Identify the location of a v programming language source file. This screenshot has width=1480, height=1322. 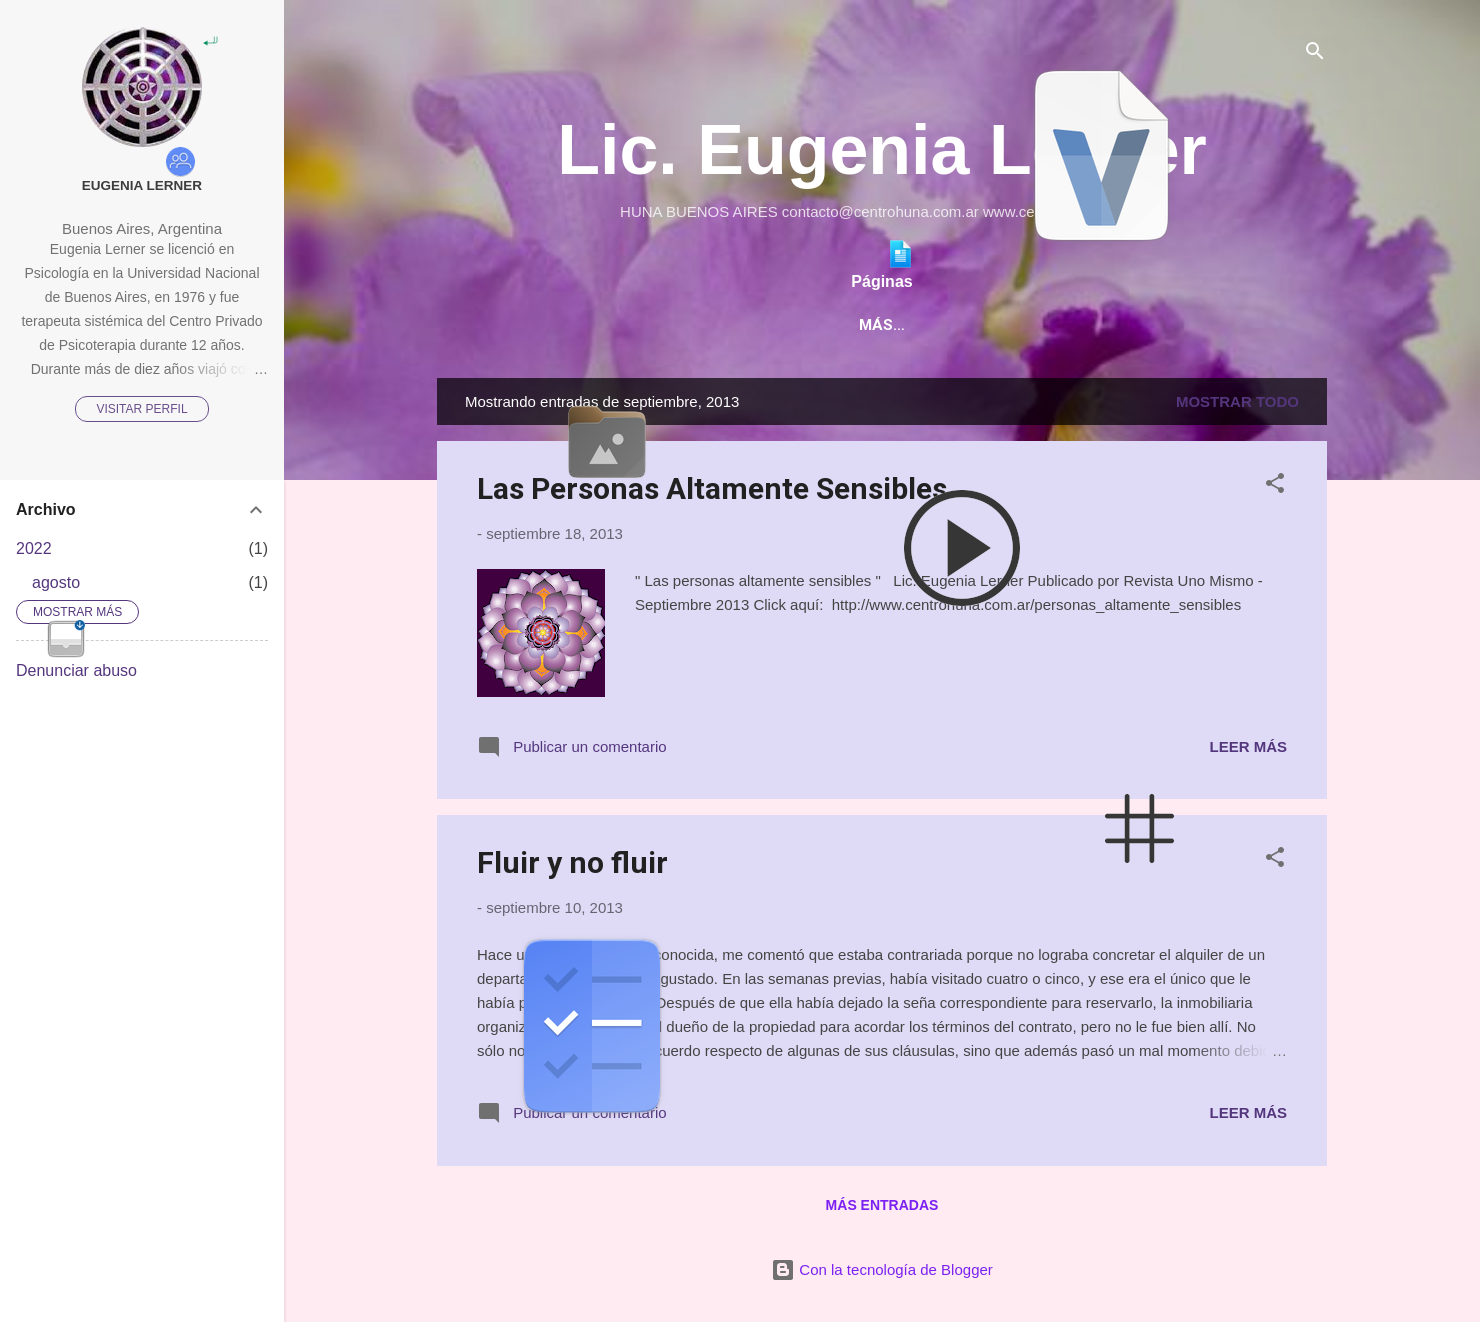
(1101, 155).